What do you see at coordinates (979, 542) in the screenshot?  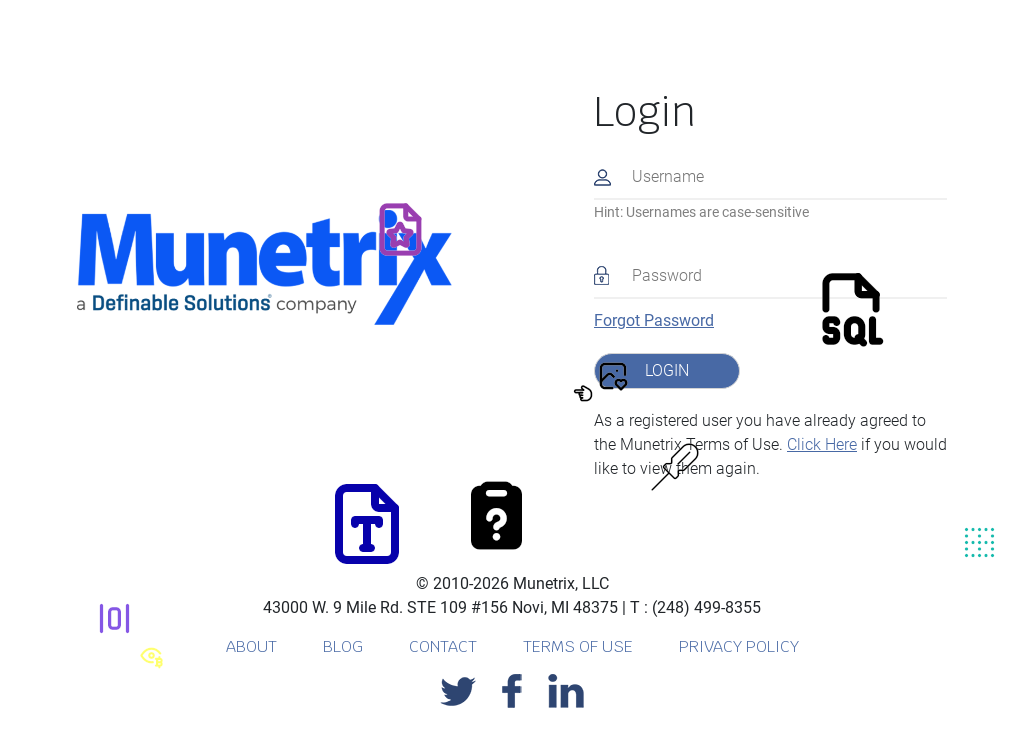 I see `remove all borders from selected element` at bounding box center [979, 542].